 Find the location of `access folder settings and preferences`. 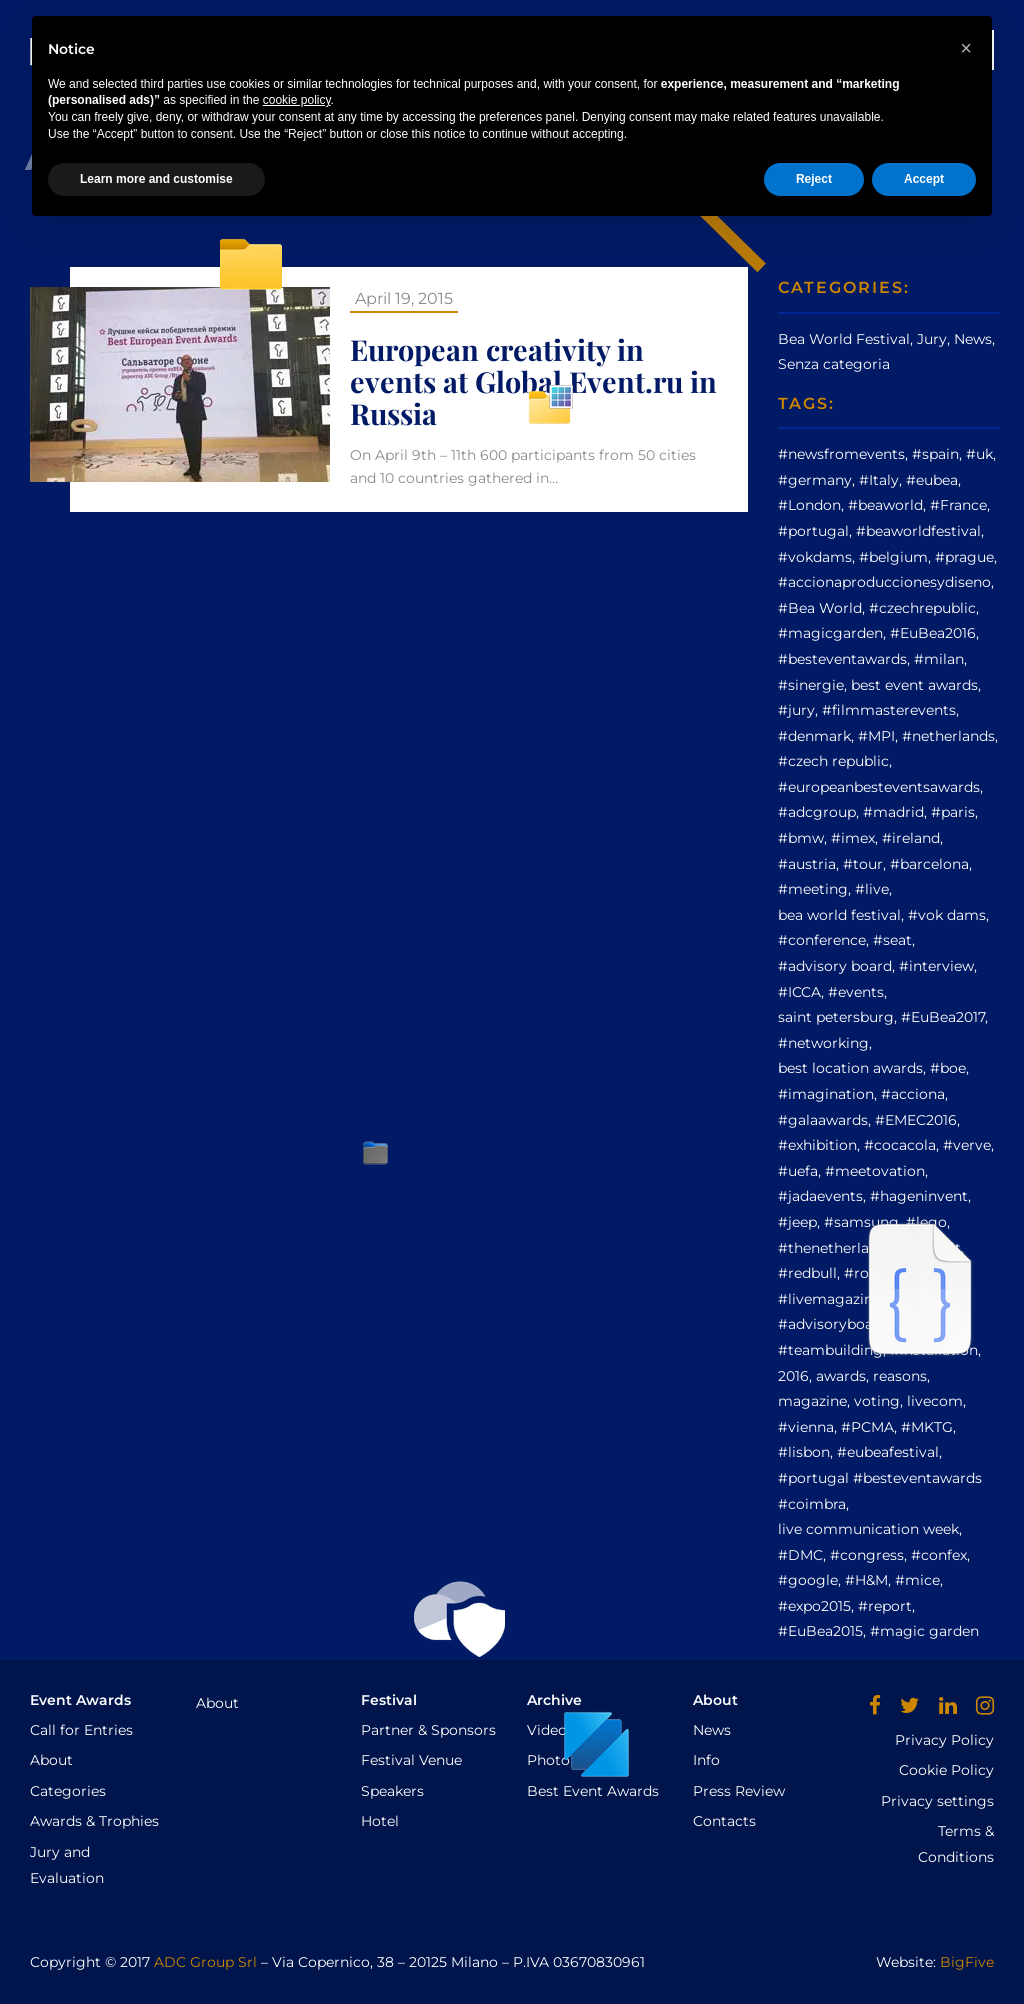

access folder settings and preferences is located at coordinates (549, 408).